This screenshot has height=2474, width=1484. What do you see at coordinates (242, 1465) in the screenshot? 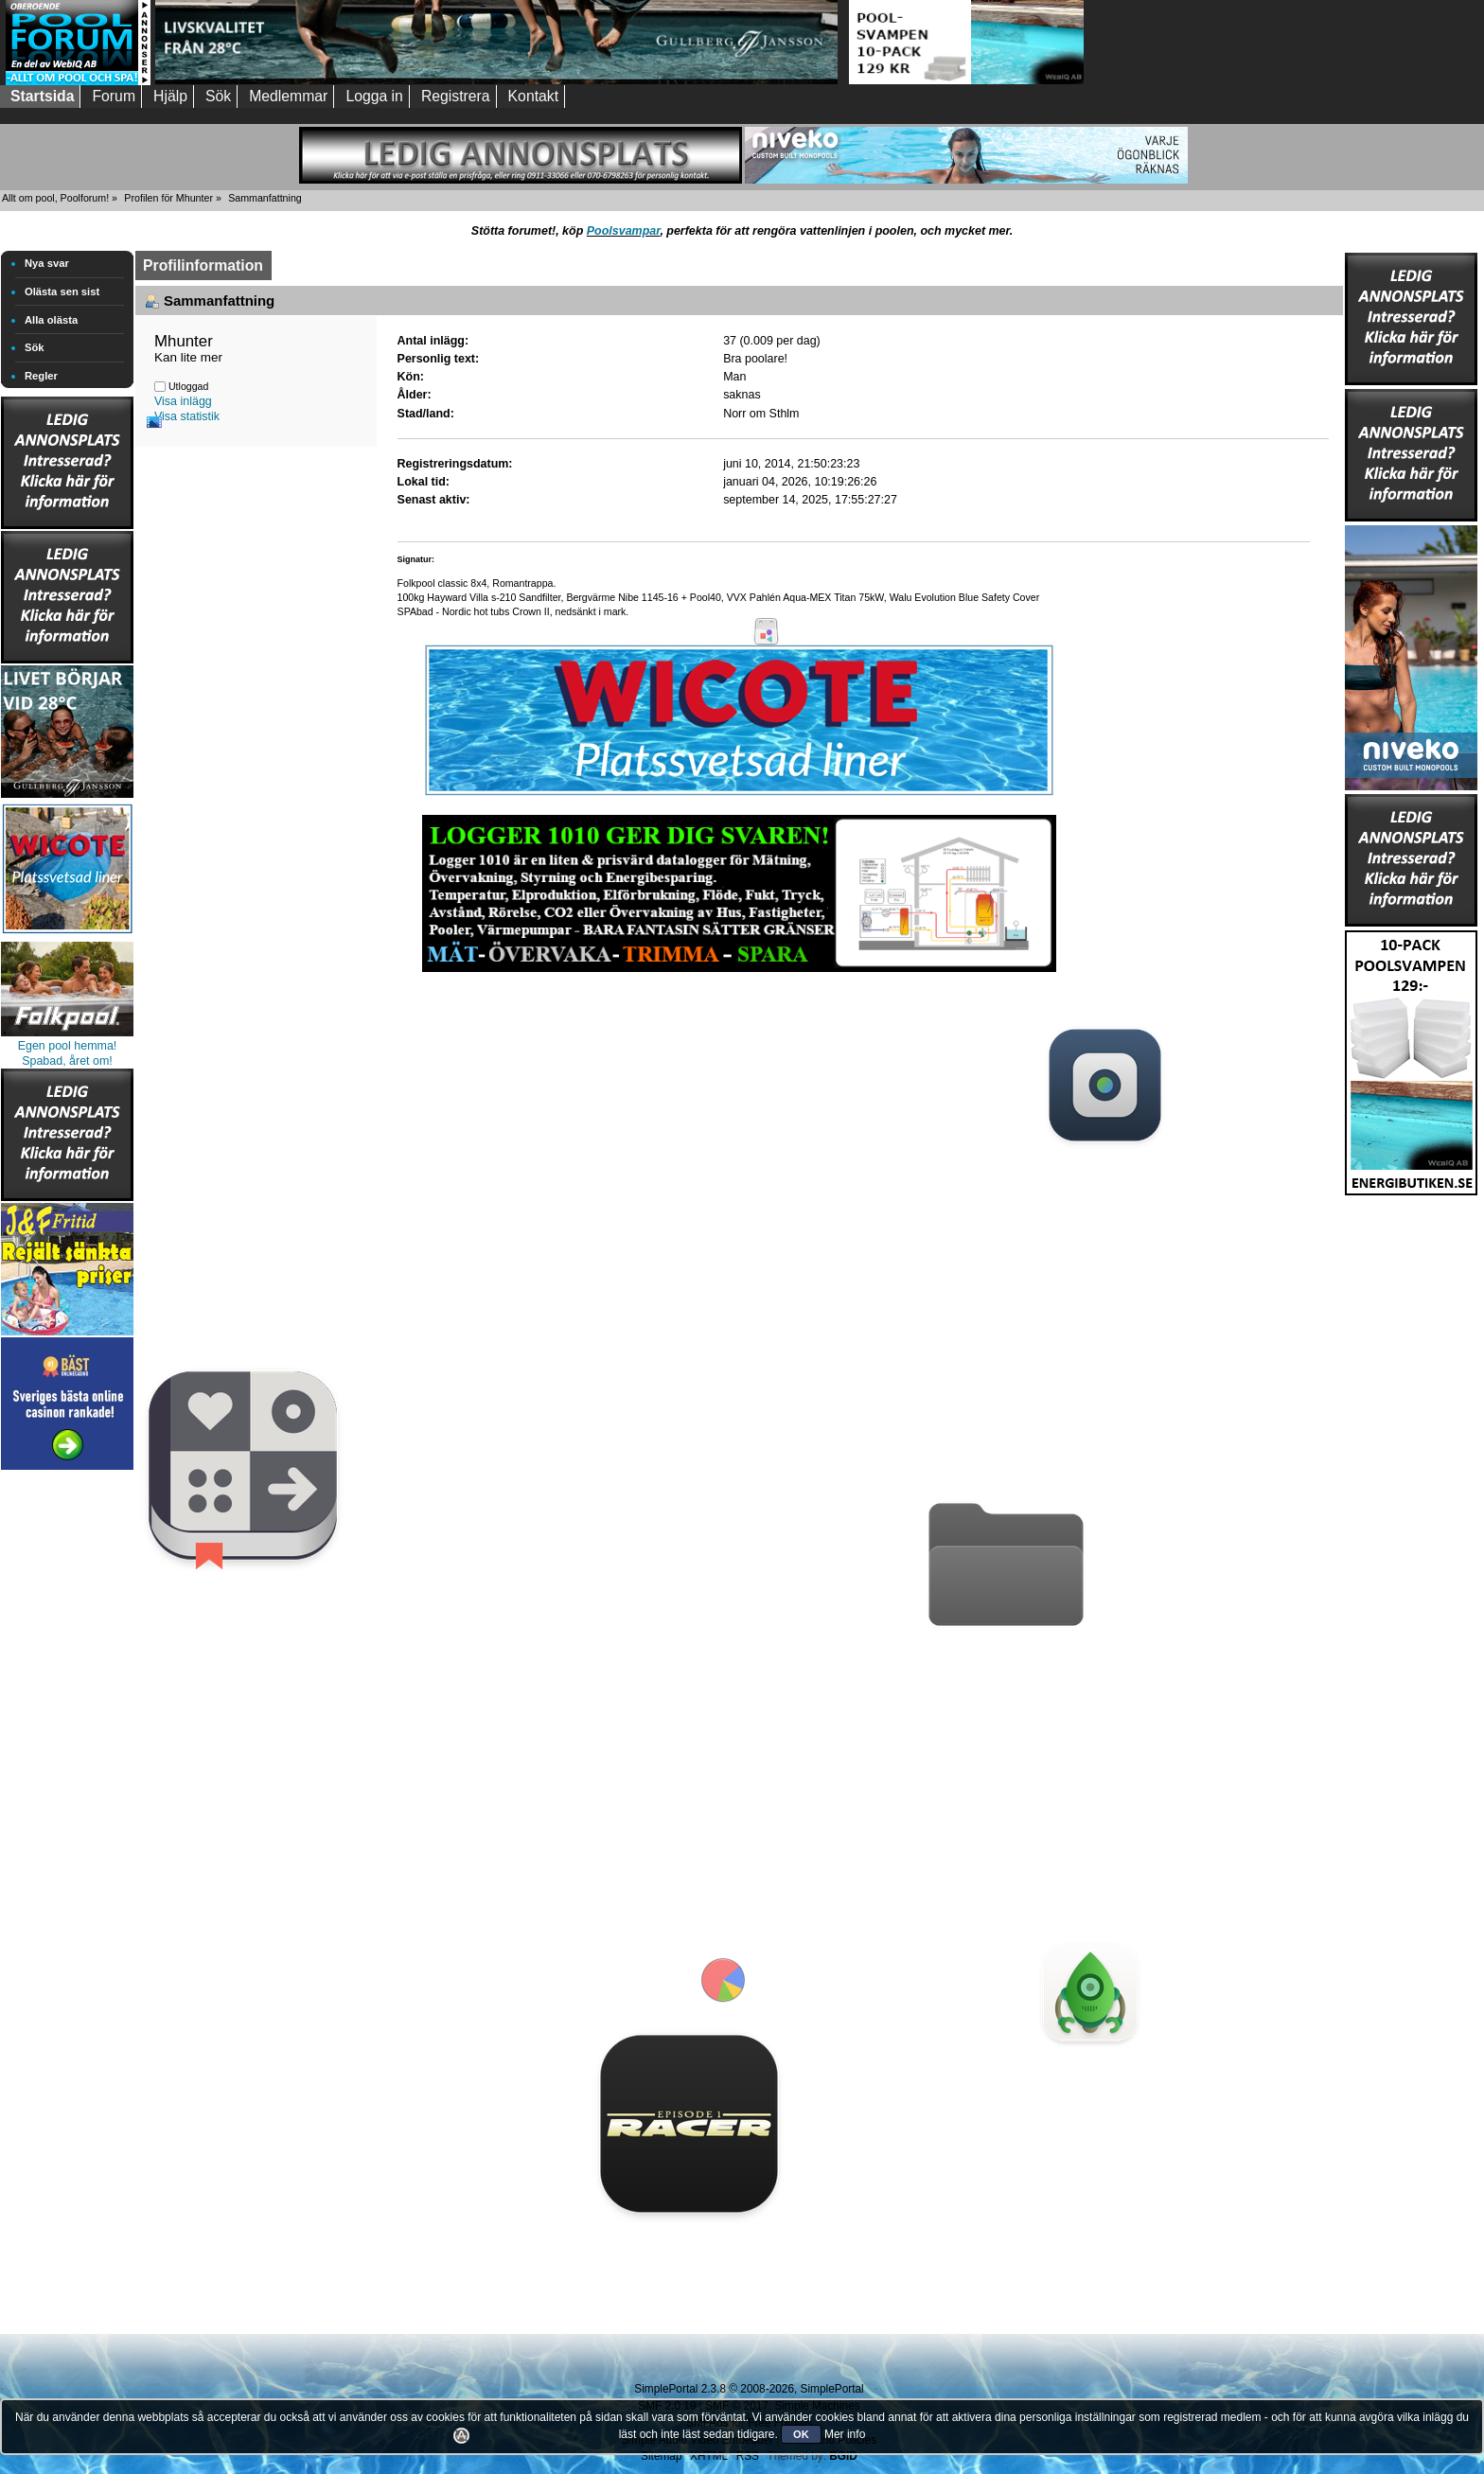
I see `open the icon library app` at bounding box center [242, 1465].